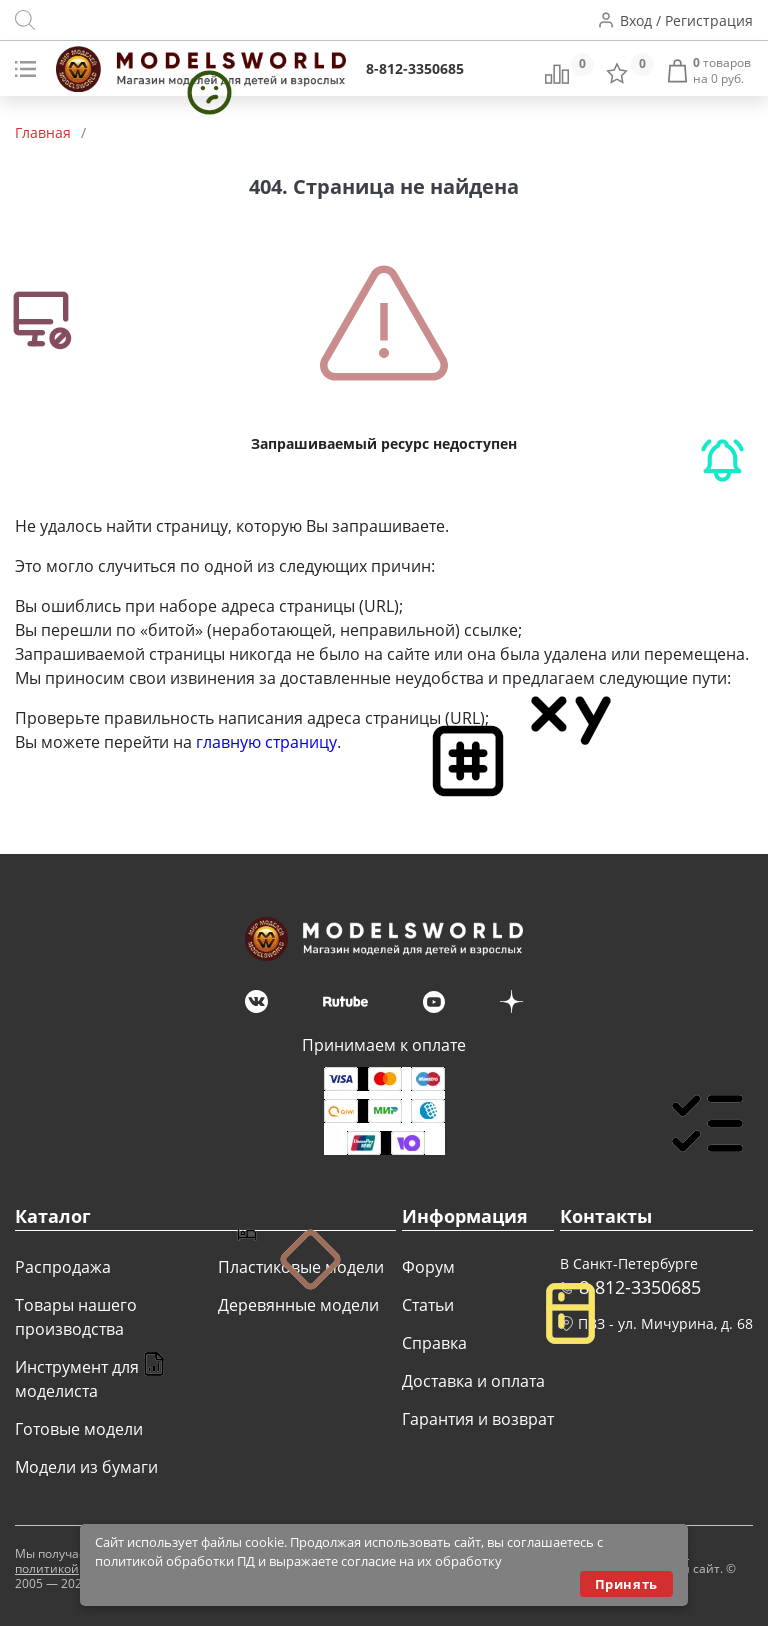 The width and height of the screenshot is (768, 1626). Describe the element at coordinates (707, 1123) in the screenshot. I see `view completed tasks` at that location.